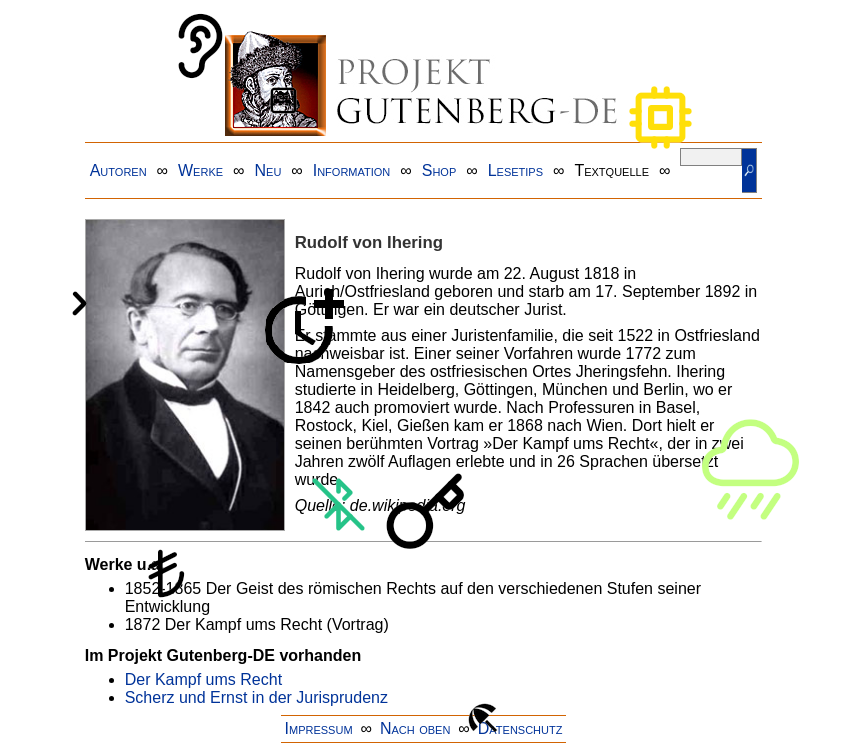  Describe the element at coordinates (78, 303) in the screenshot. I see `navigate to the next item or screen` at that location.